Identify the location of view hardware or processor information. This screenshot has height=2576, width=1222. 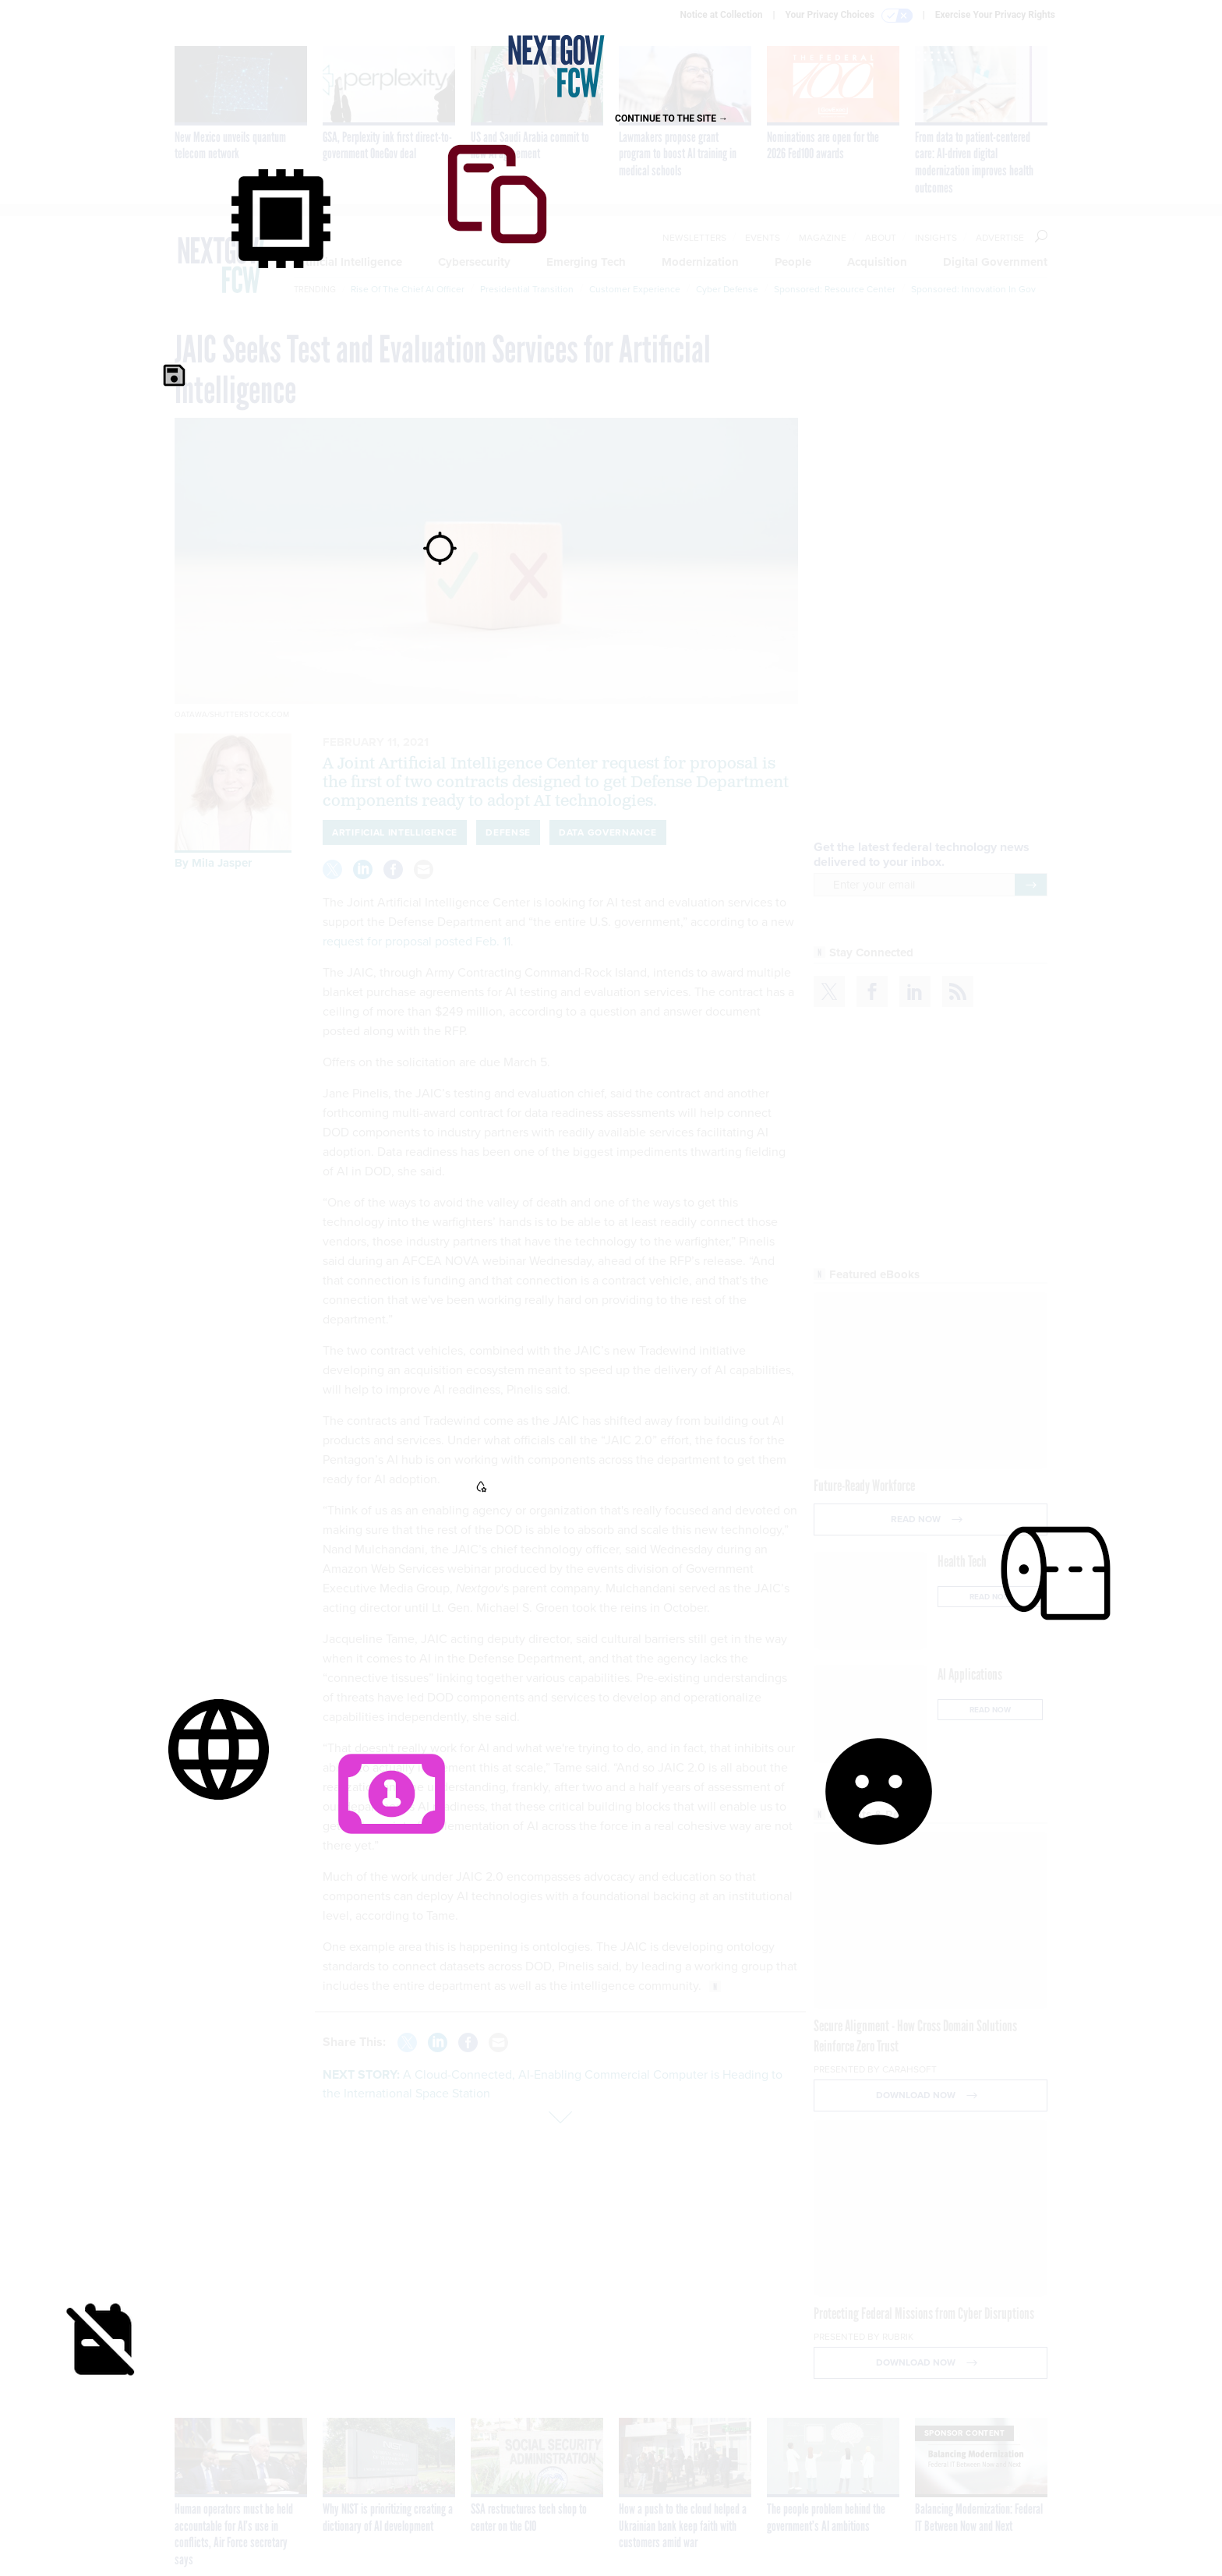
(281, 218).